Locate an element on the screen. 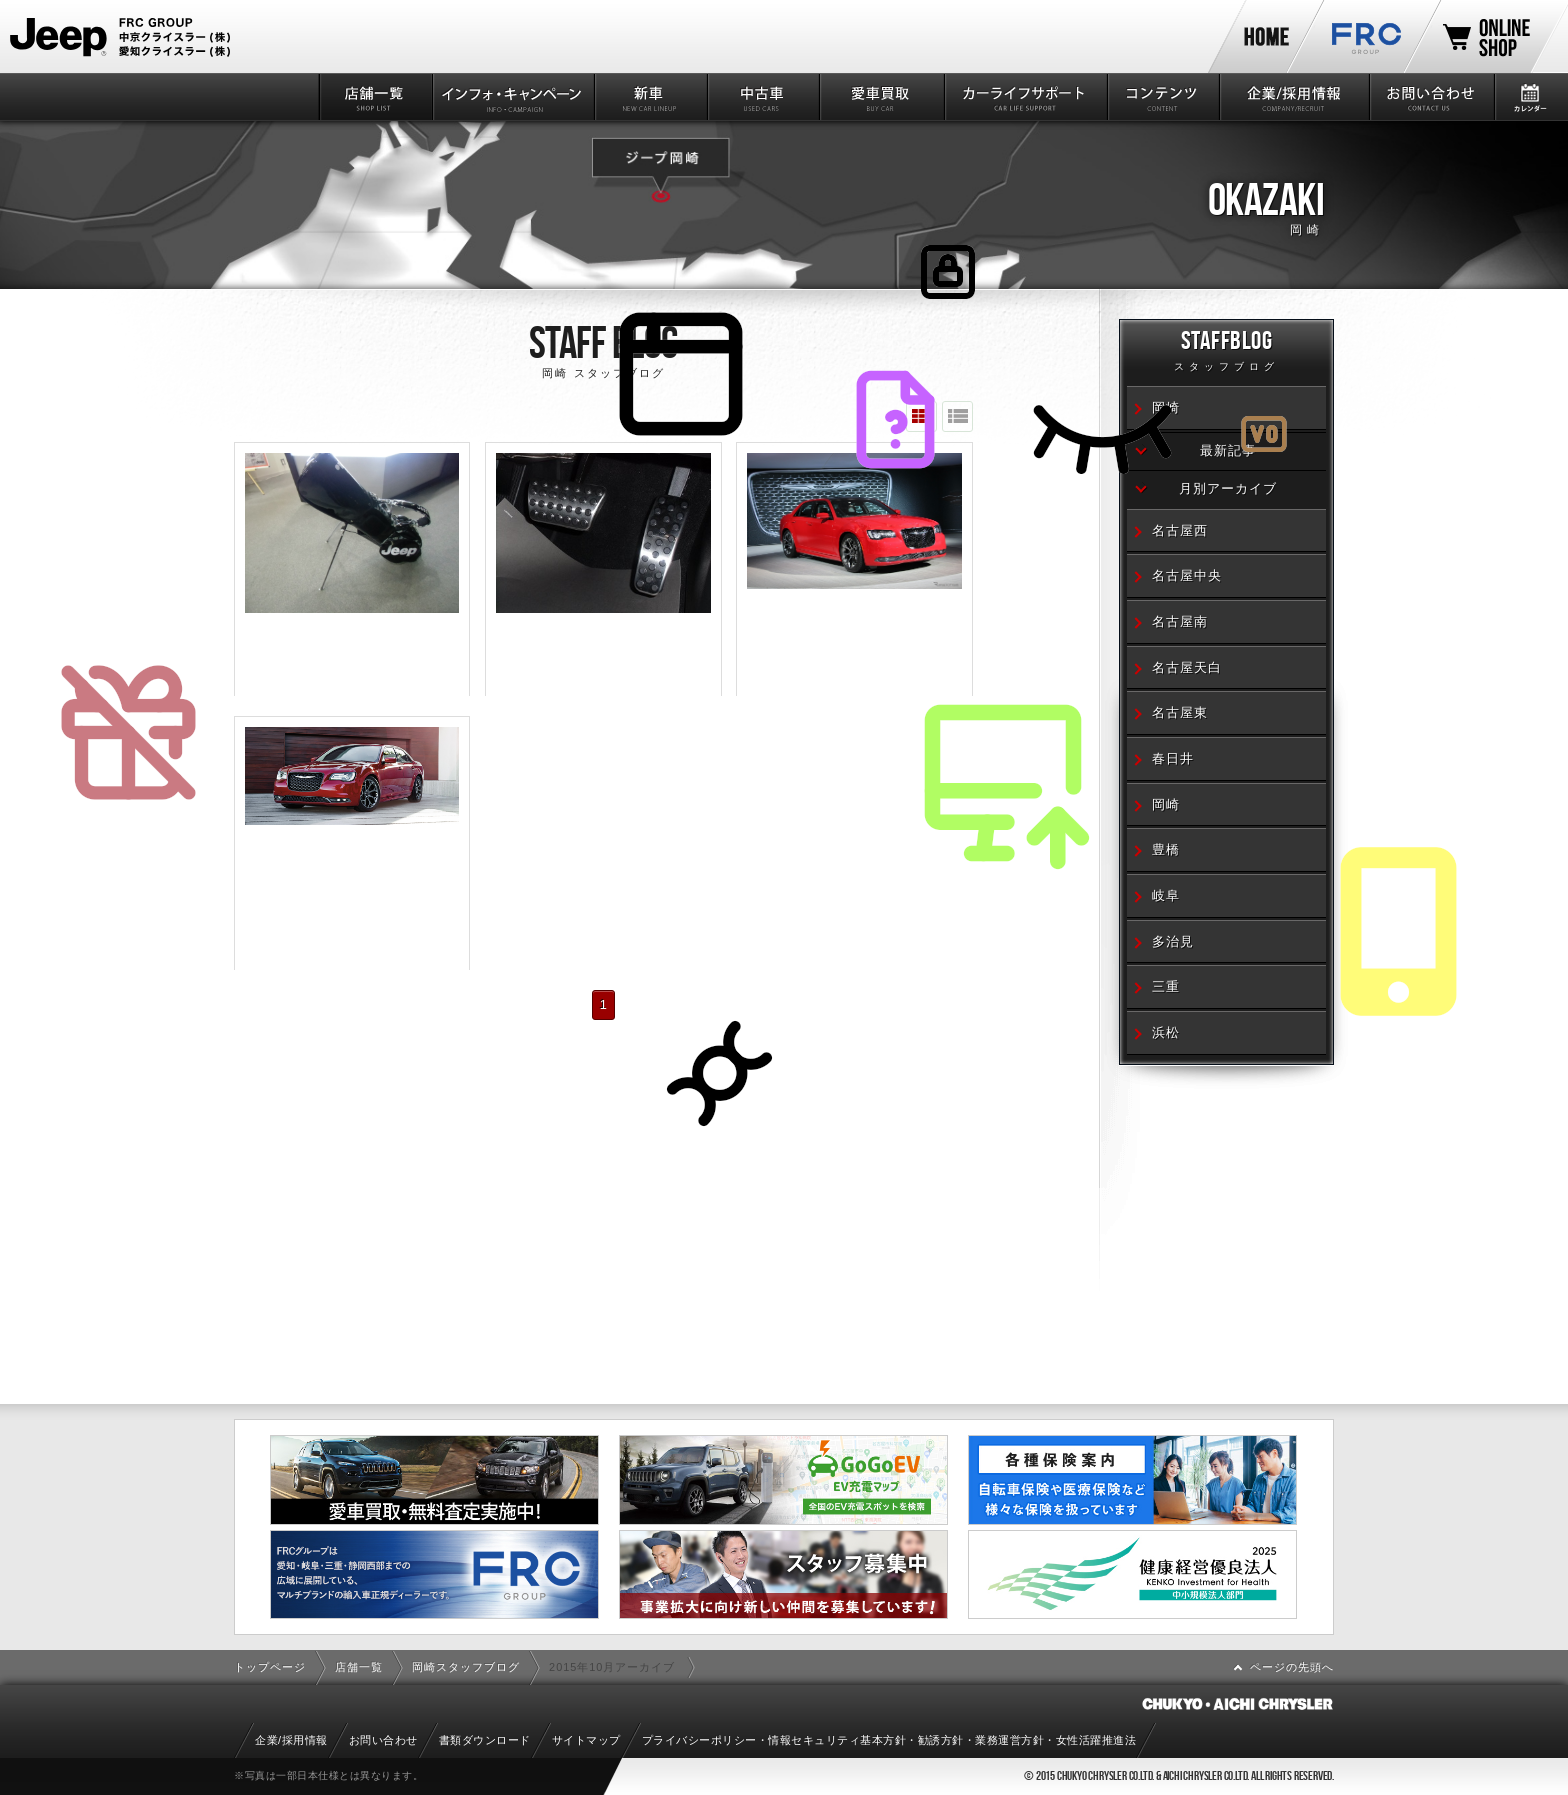 The image size is (1568, 1795). upload content to desktop computer is located at coordinates (1003, 783).